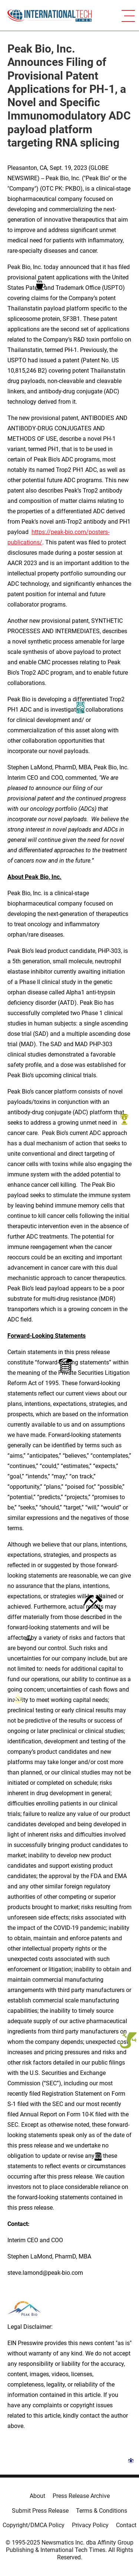  Describe the element at coordinates (80, 708) in the screenshot. I see `access defense or shield abilities in a game` at that location.